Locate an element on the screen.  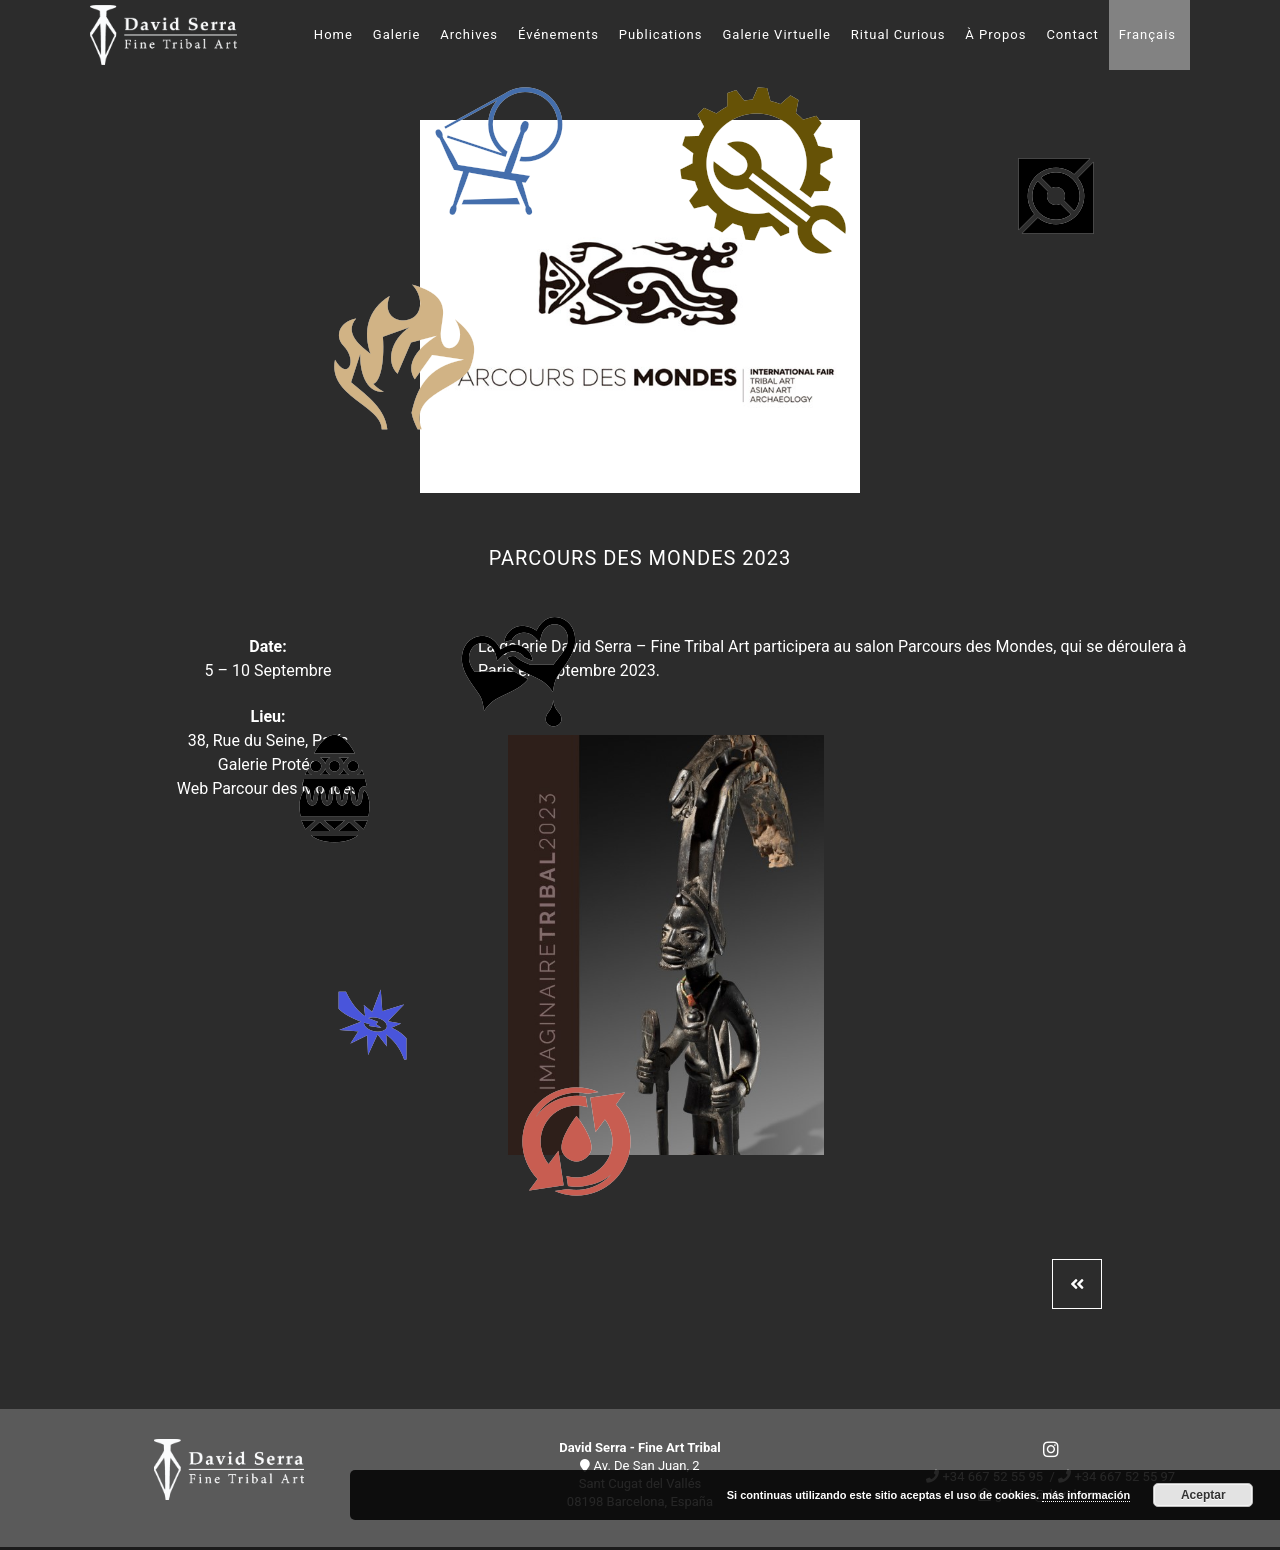
indicates a high-priority or urgent meeting alert is located at coordinates (372, 1025).